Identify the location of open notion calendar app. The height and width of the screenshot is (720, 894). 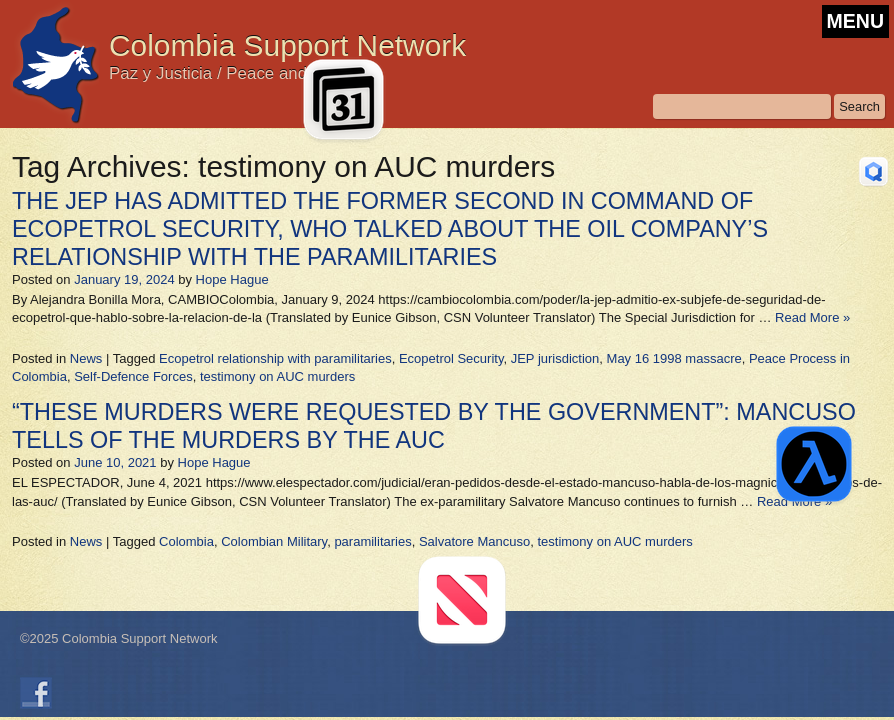
(343, 99).